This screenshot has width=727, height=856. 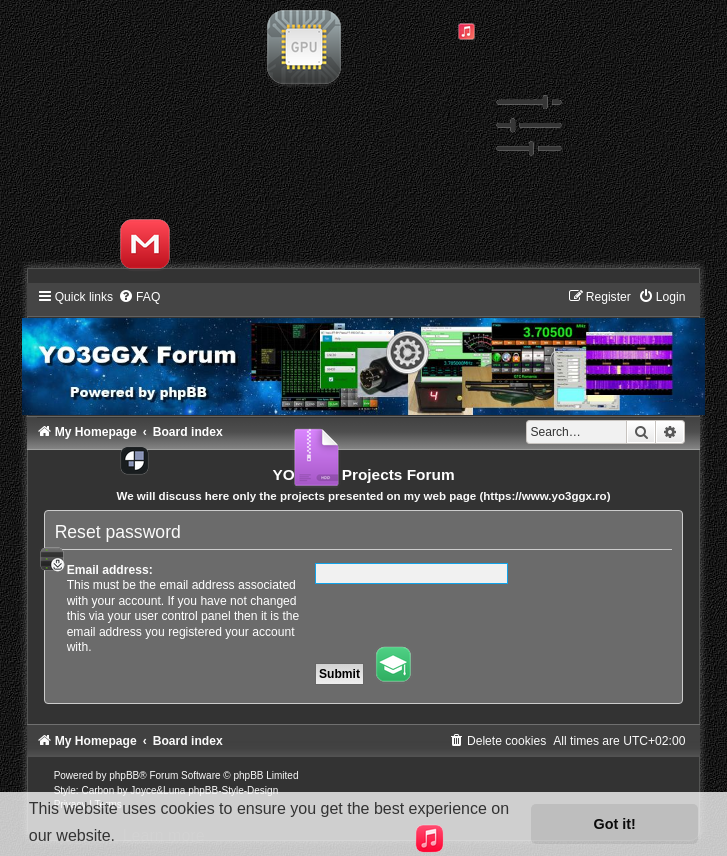 I want to click on open the music app, so click(x=466, y=31).